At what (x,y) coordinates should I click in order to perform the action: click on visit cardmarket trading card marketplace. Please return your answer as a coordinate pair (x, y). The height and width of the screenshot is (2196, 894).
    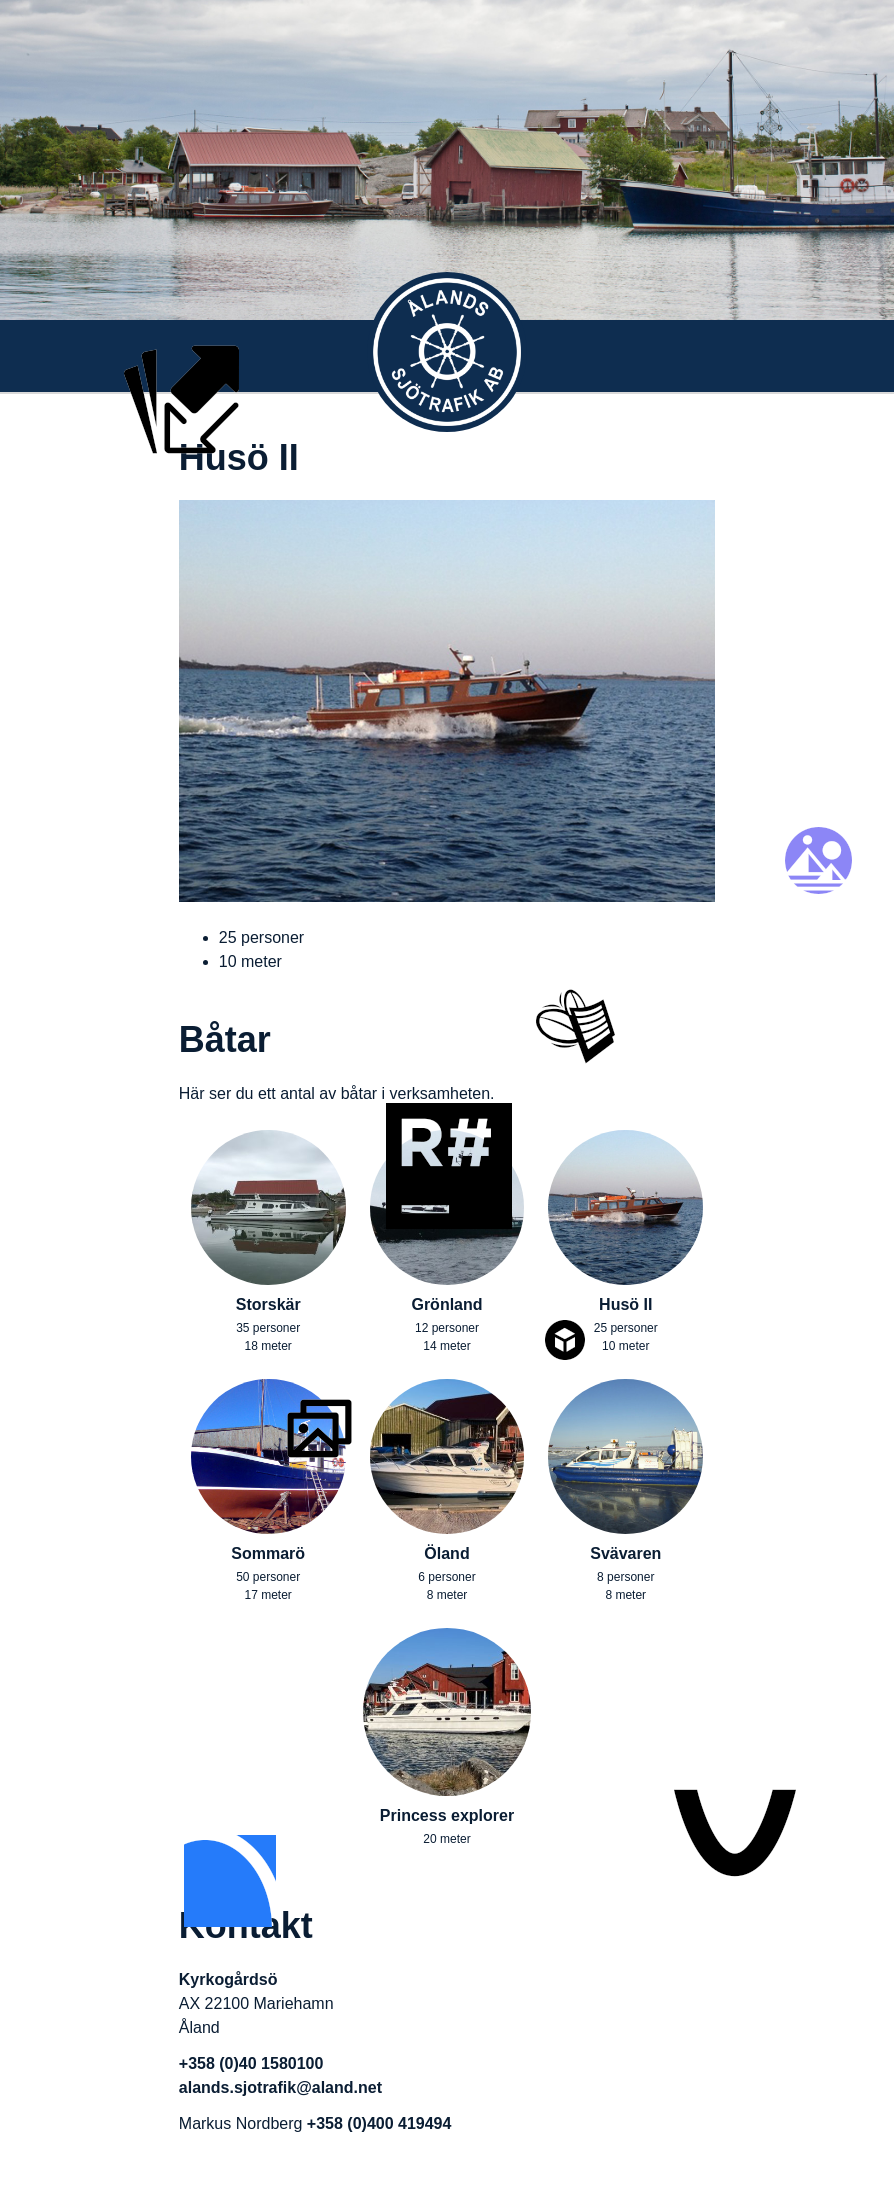
    Looking at the image, I should click on (181, 399).